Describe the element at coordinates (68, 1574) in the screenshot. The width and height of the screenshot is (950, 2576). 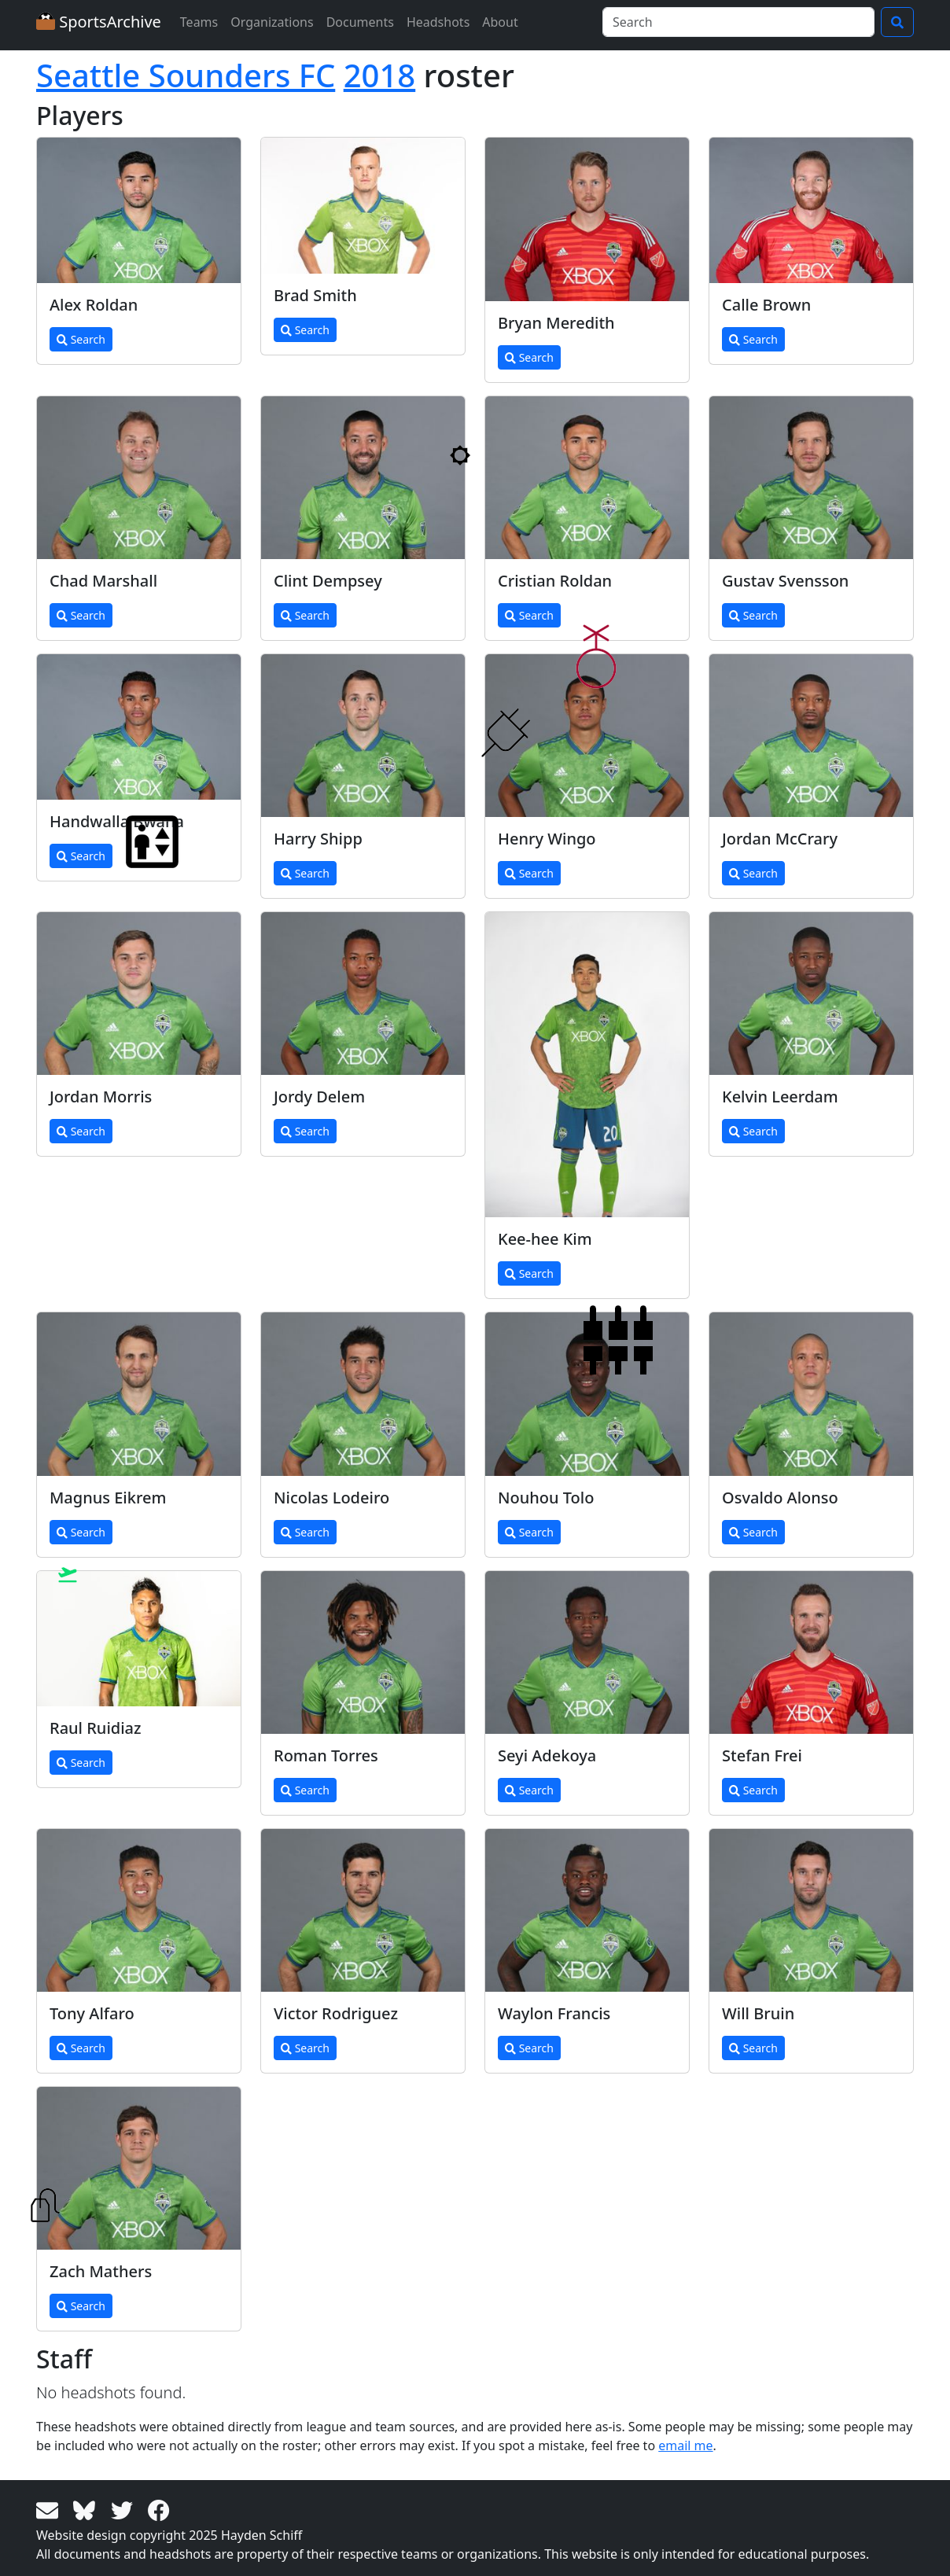
I see `view departing flights` at that location.